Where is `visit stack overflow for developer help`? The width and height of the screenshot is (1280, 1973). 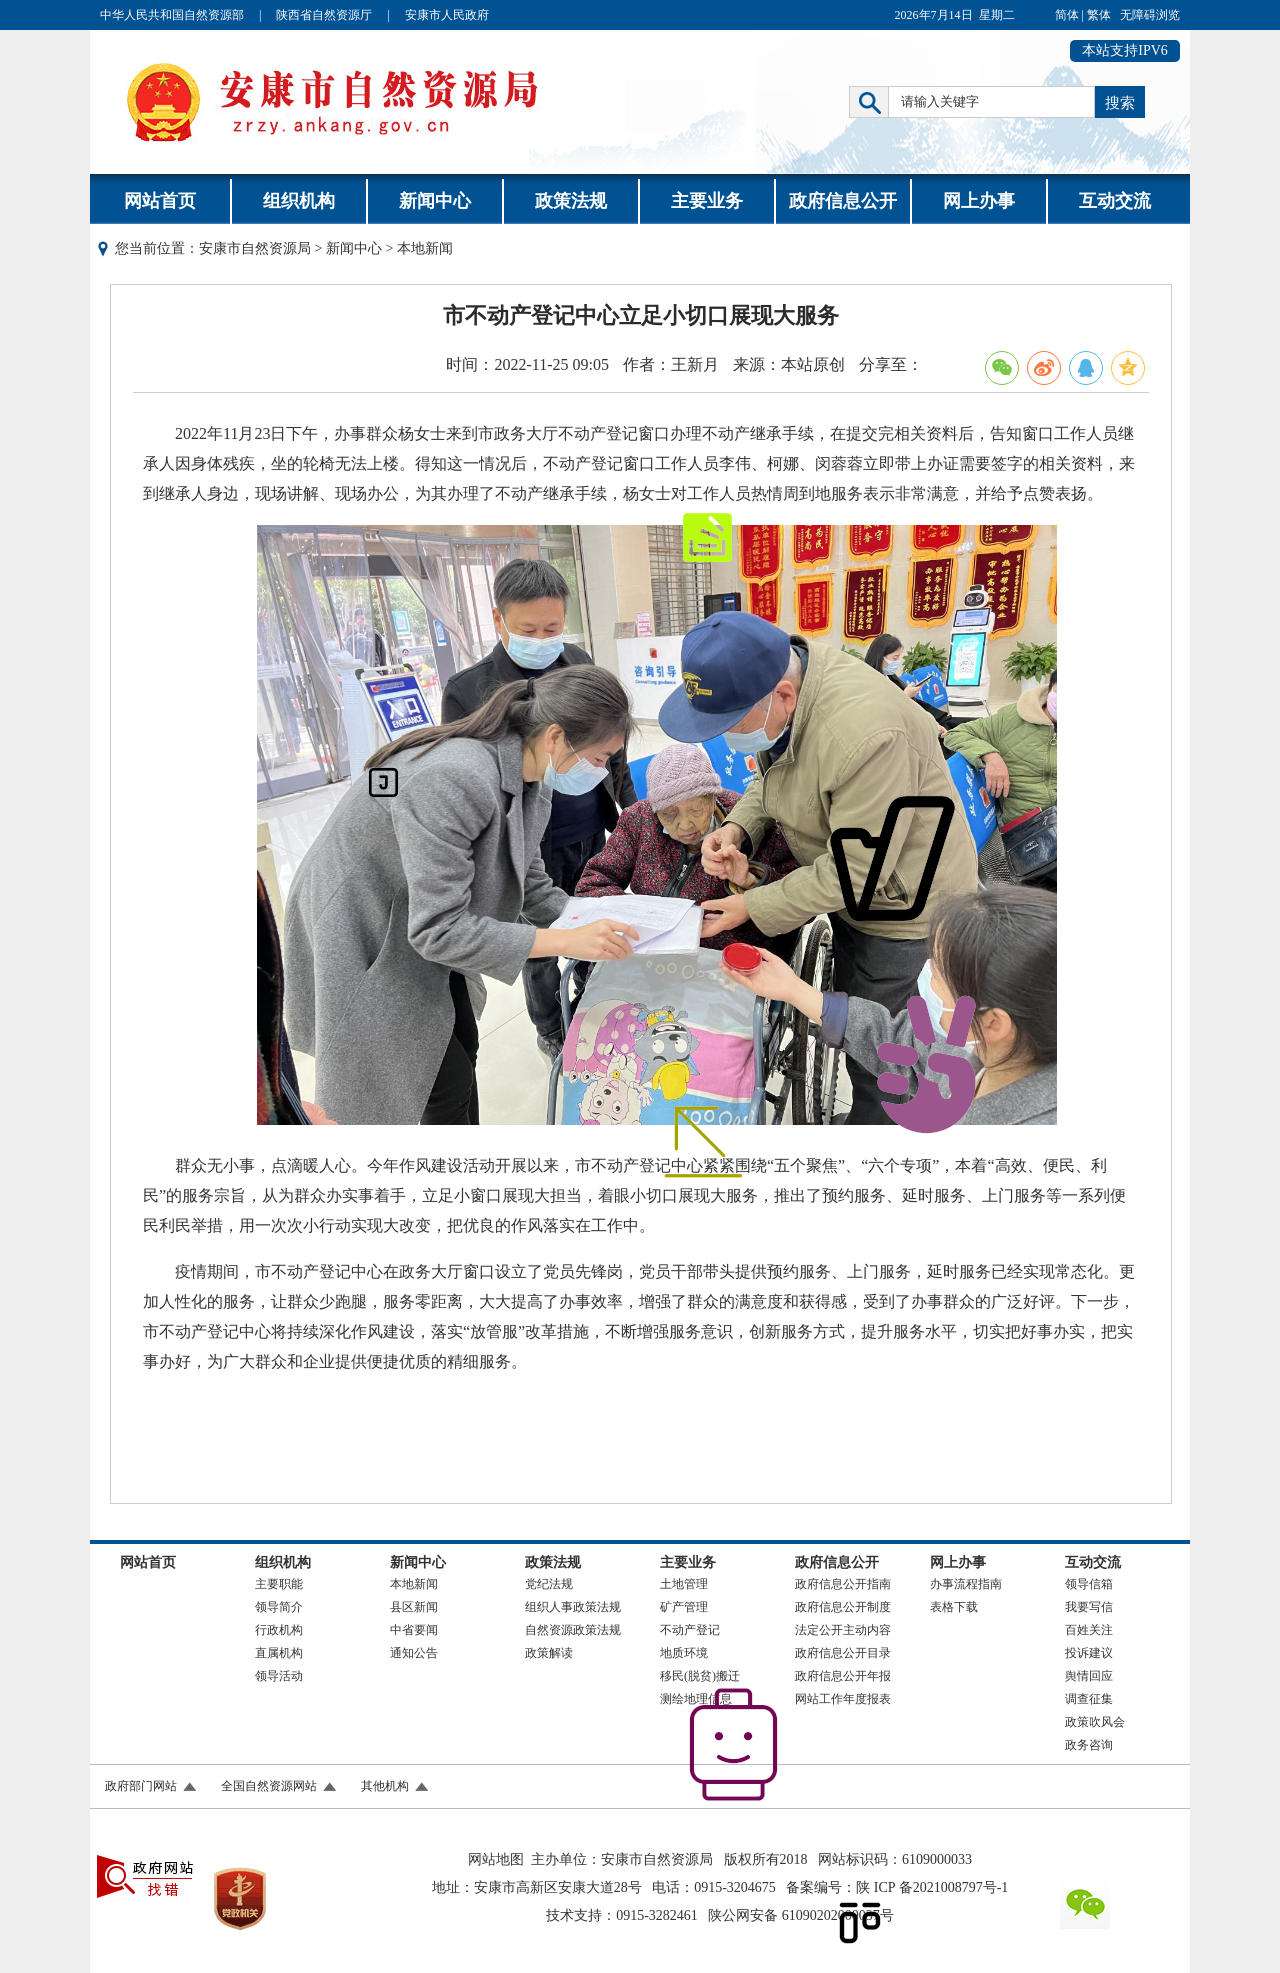 visit stack overflow for developer help is located at coordinates (707, 537).